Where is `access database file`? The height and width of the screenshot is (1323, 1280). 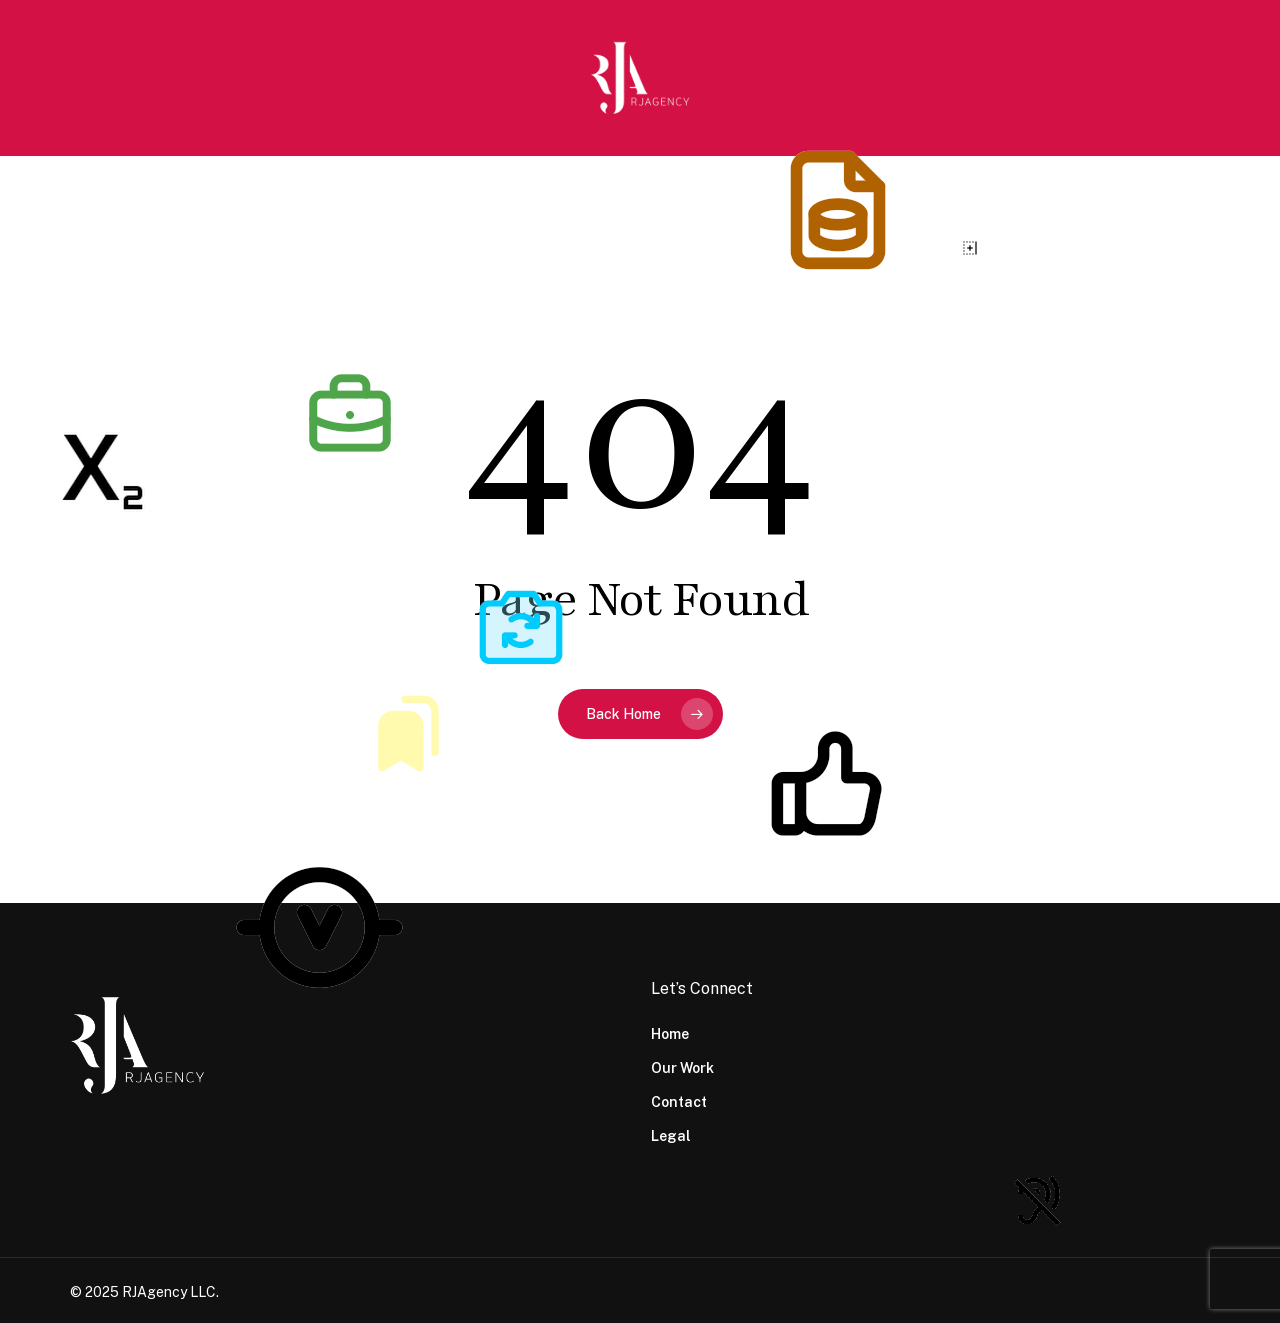 access database file is located at coordinates (838, 210).